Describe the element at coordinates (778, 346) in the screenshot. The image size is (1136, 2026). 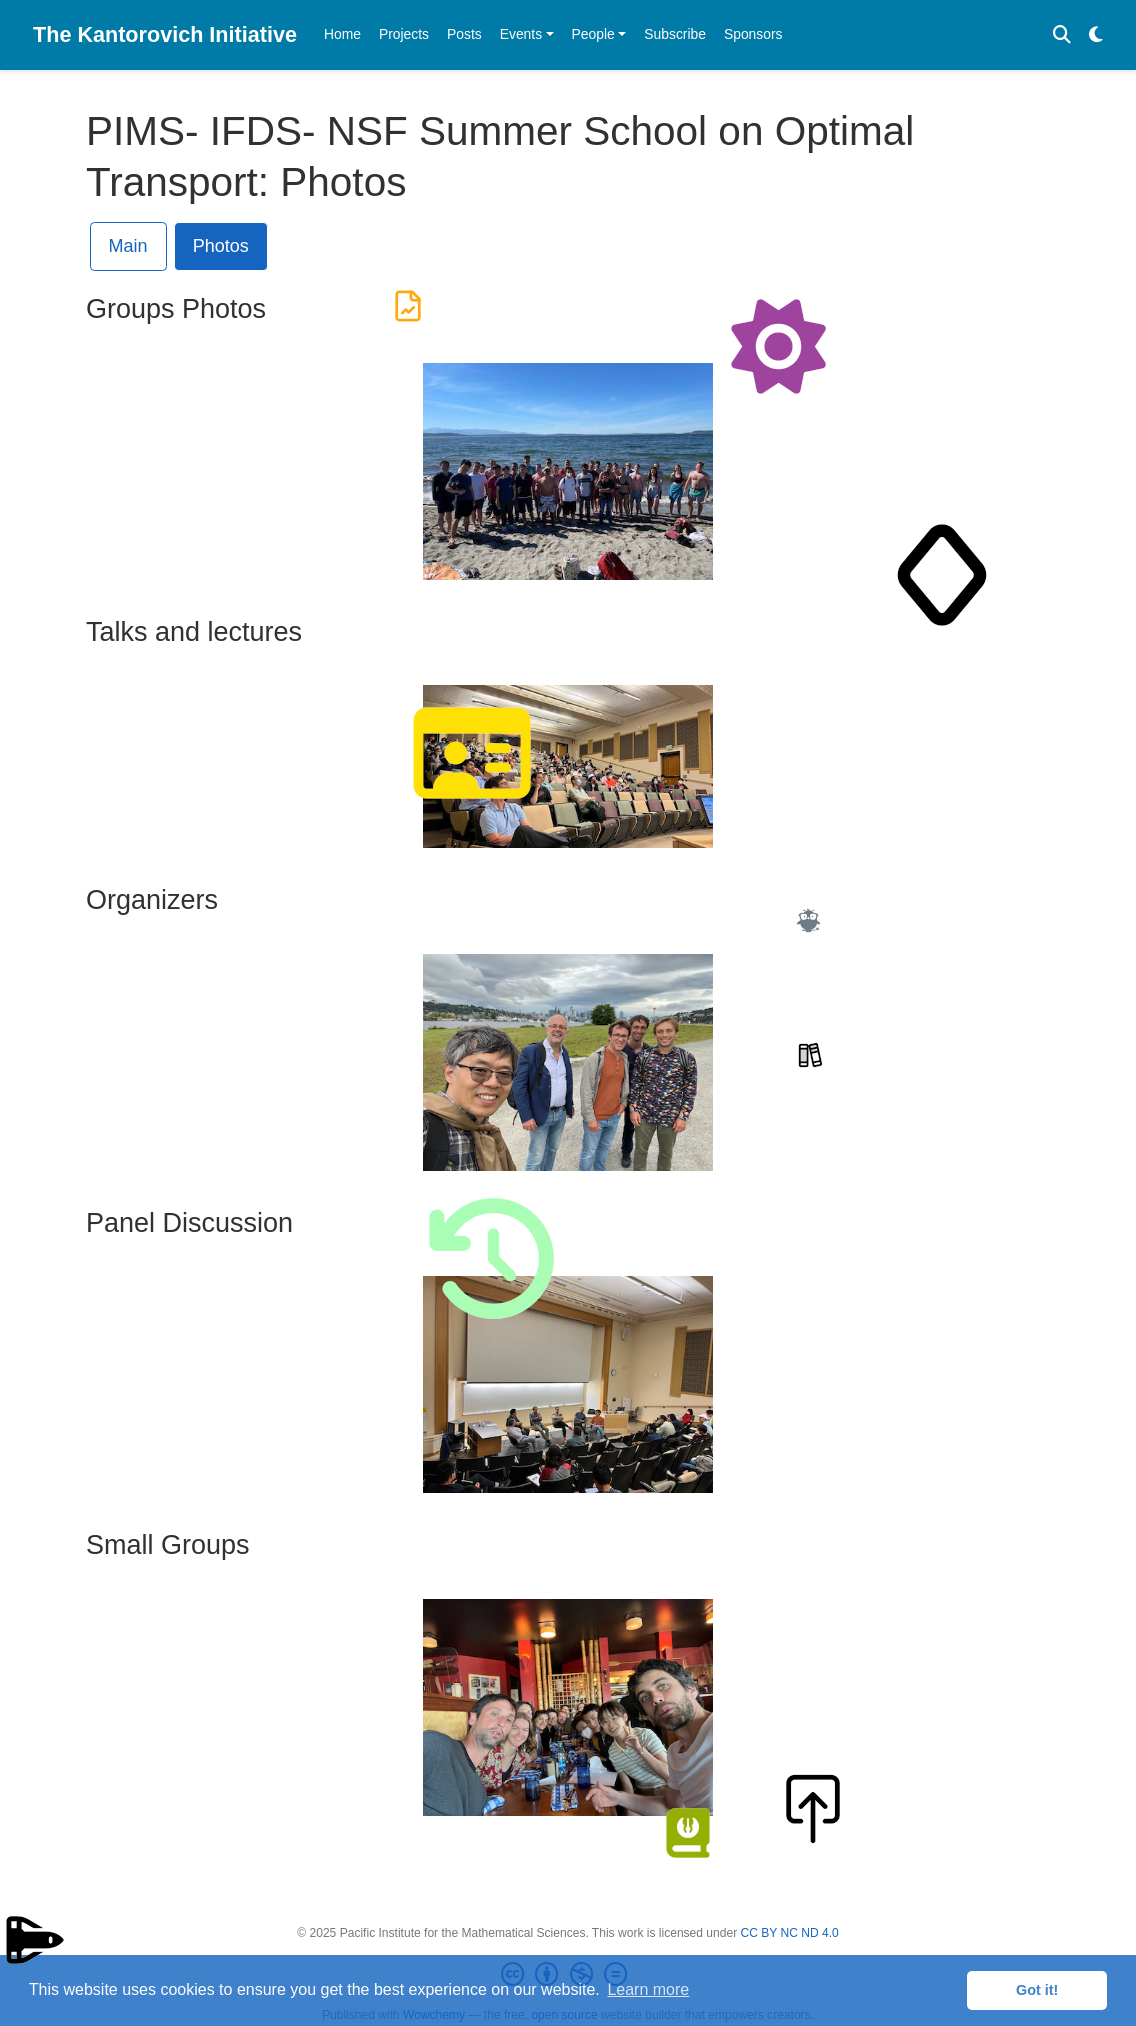
I see `toggle light mode or bright theme` at that location.